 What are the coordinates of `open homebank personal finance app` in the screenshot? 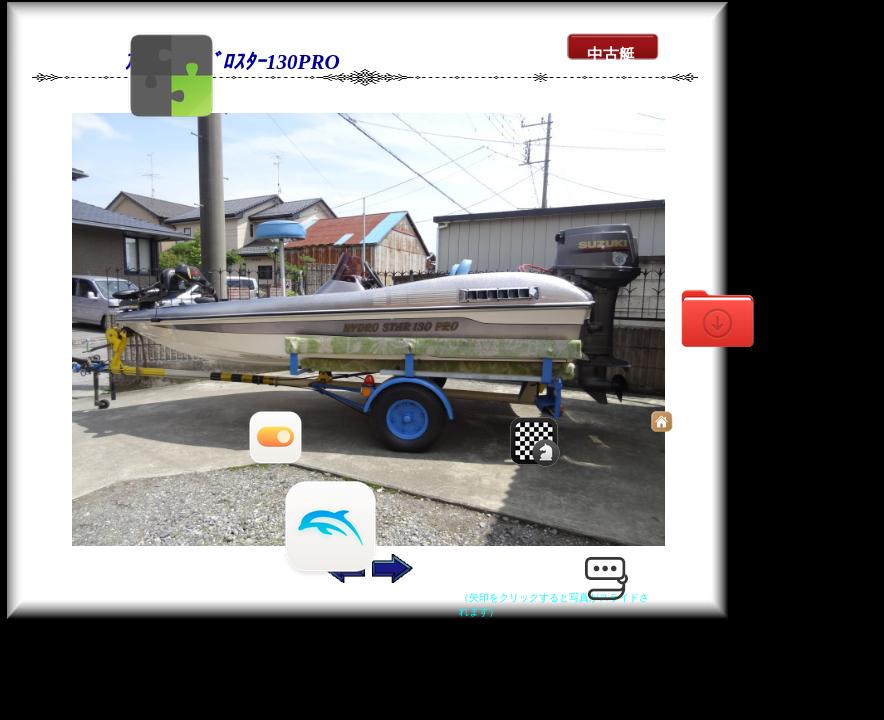 It's located at (661, 421).